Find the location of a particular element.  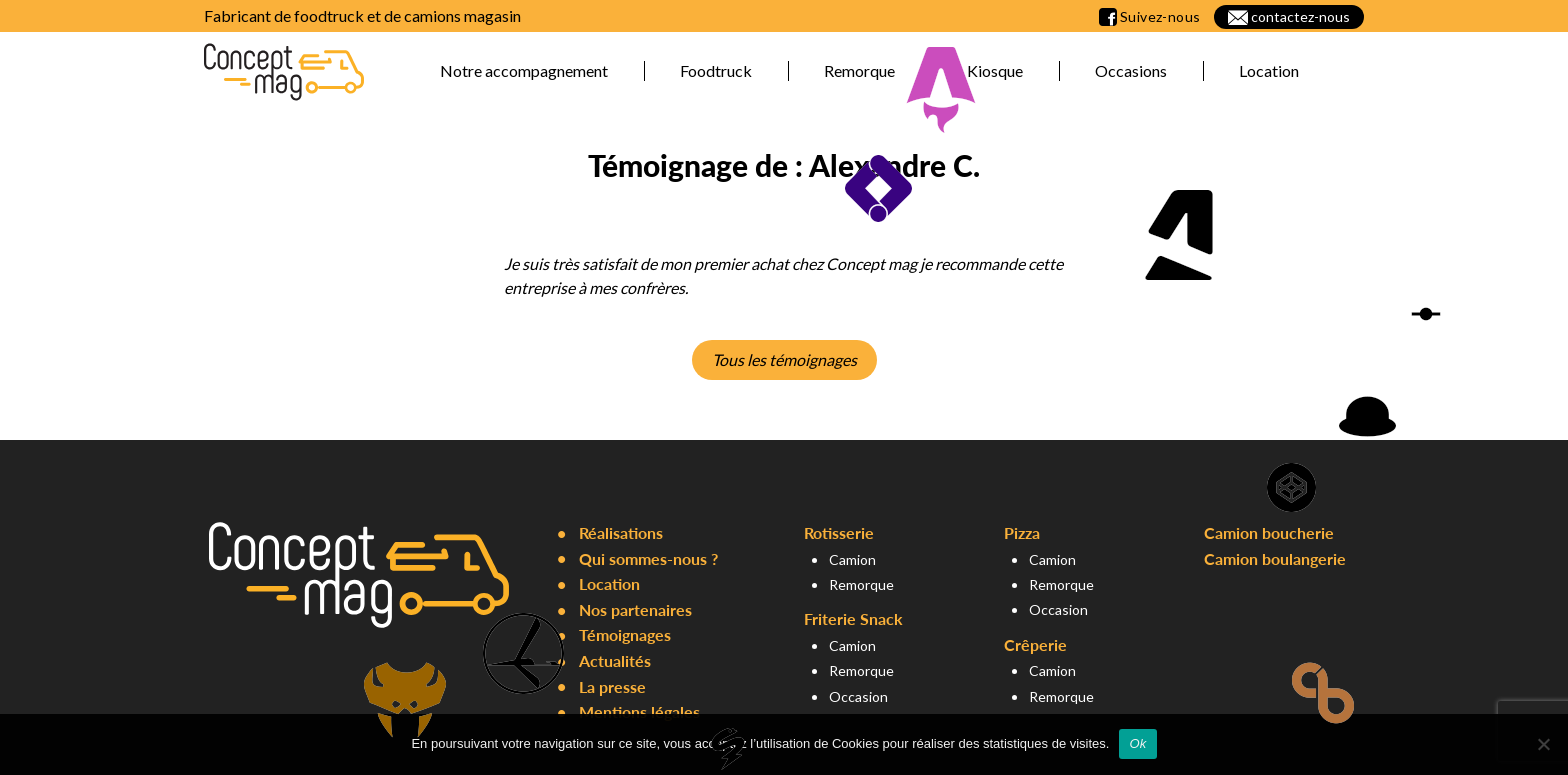

view commit details in version control is located at coordinates (1426, 314).